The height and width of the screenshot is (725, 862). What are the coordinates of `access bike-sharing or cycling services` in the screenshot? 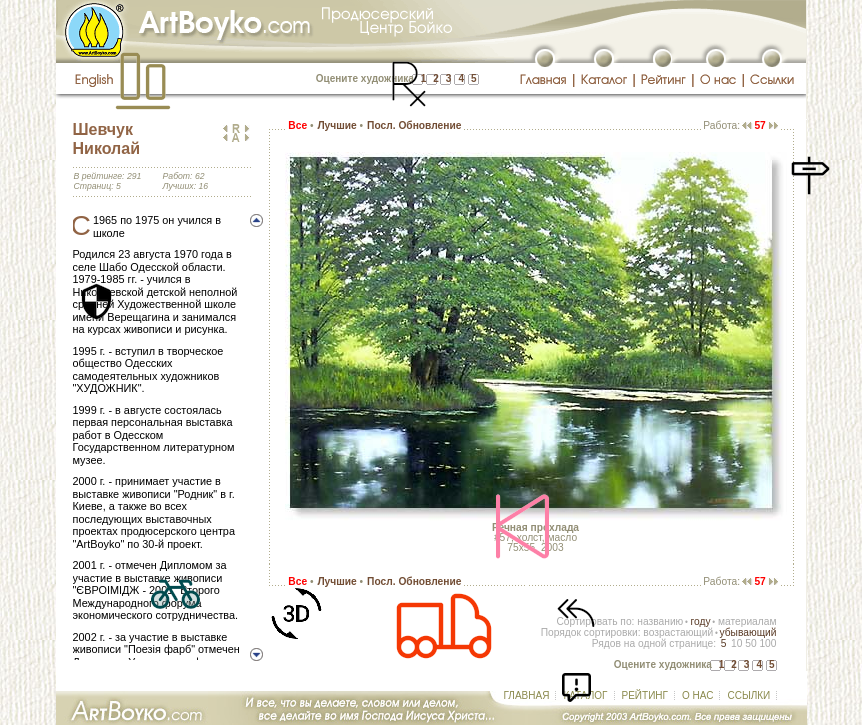 It's located at (175, 593).